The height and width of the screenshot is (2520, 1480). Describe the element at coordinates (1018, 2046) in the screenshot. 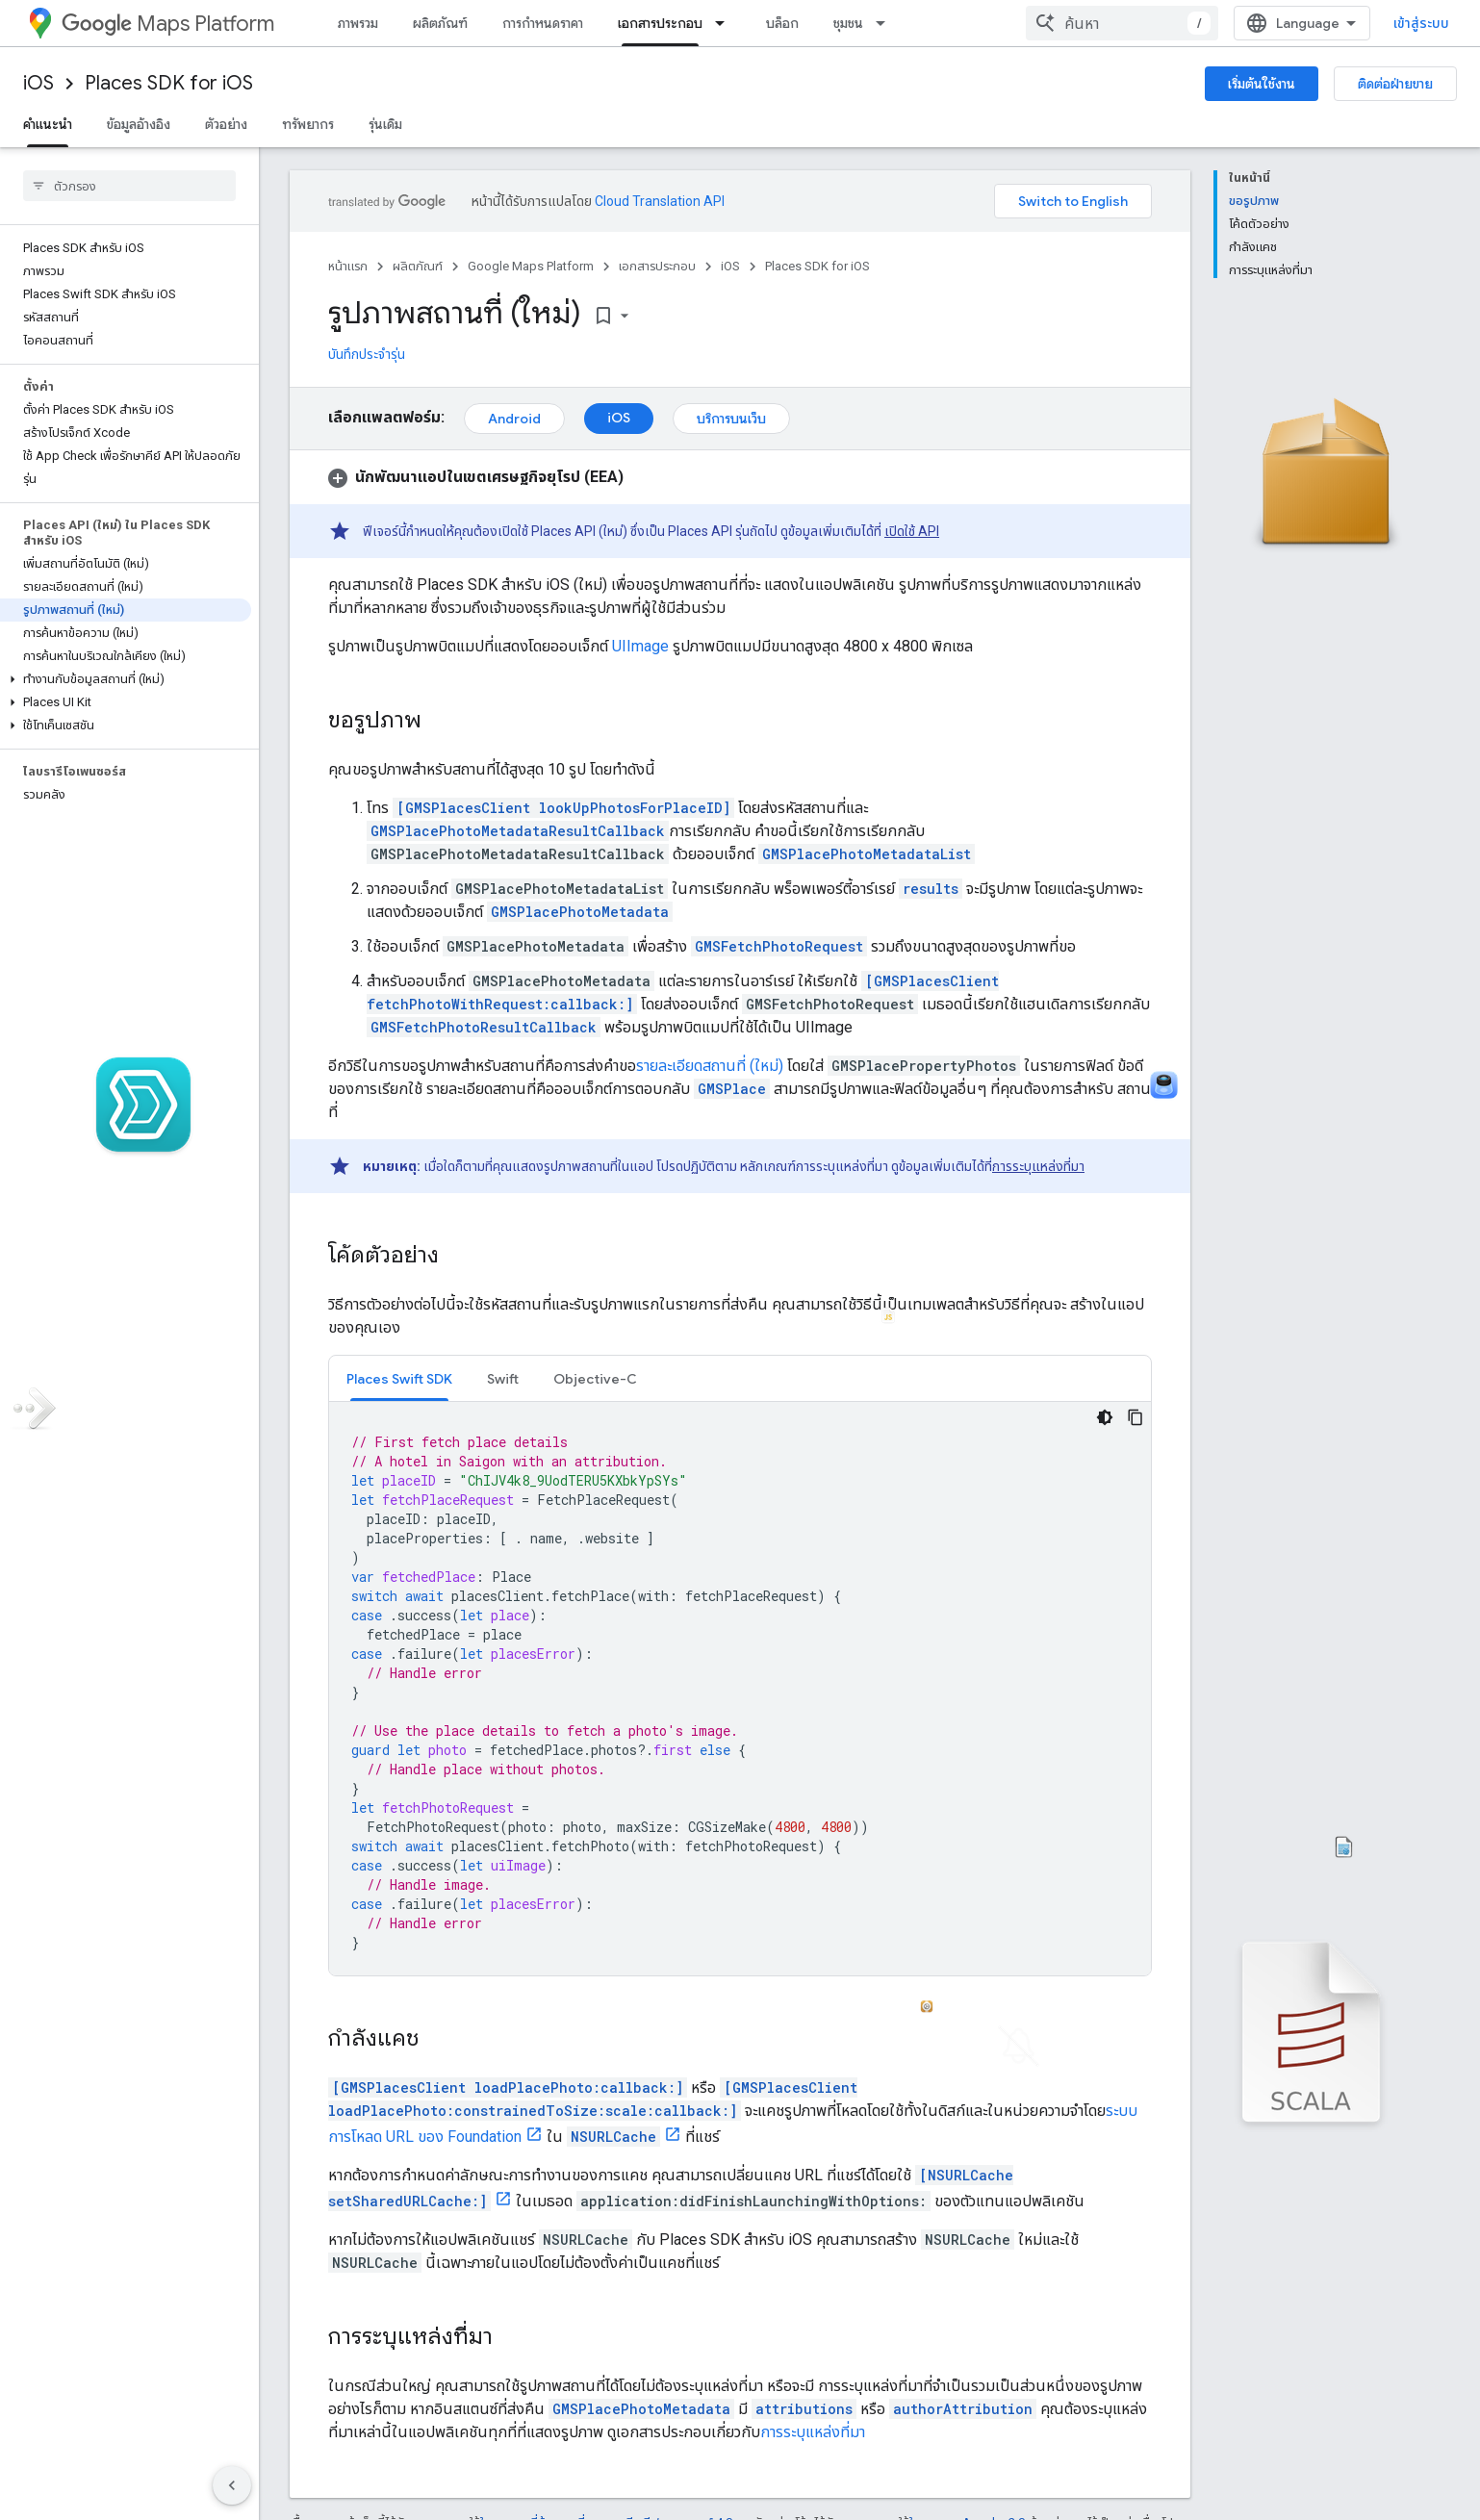

I see `notifications are currently disabled` at that location.